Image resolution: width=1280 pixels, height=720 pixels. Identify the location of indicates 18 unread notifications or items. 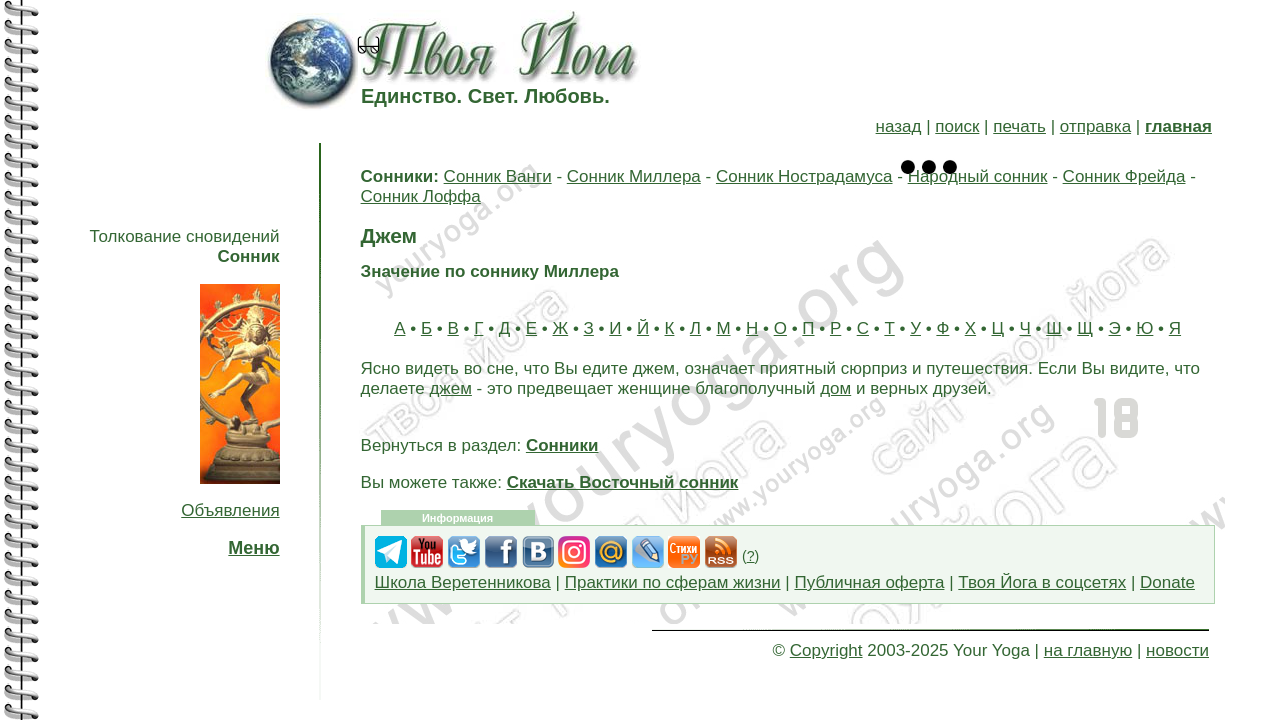
(1114, 418).